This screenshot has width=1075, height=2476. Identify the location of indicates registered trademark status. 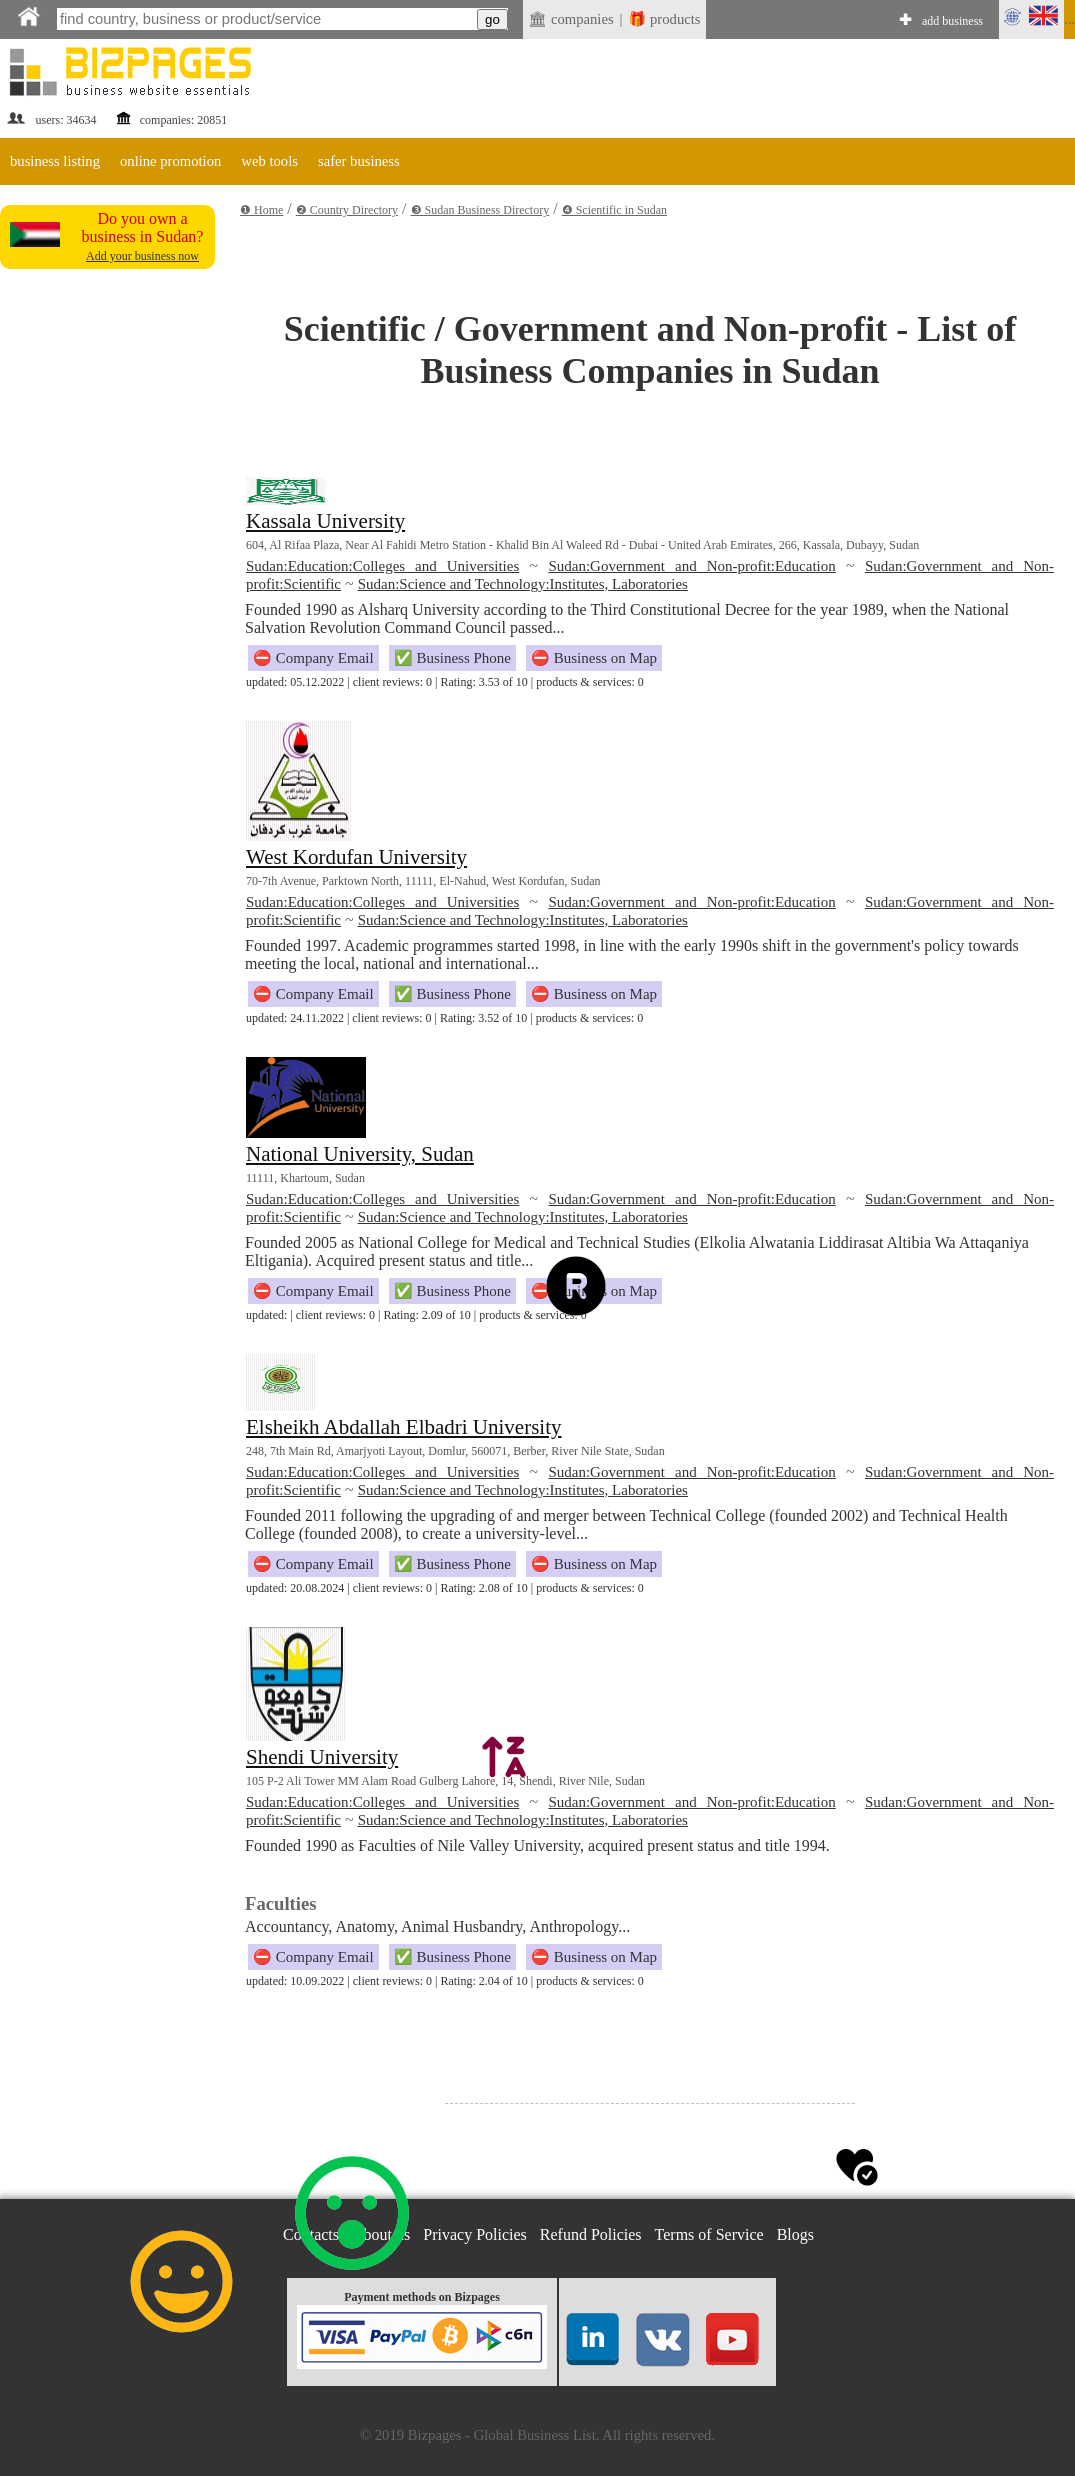
(576, 1286).